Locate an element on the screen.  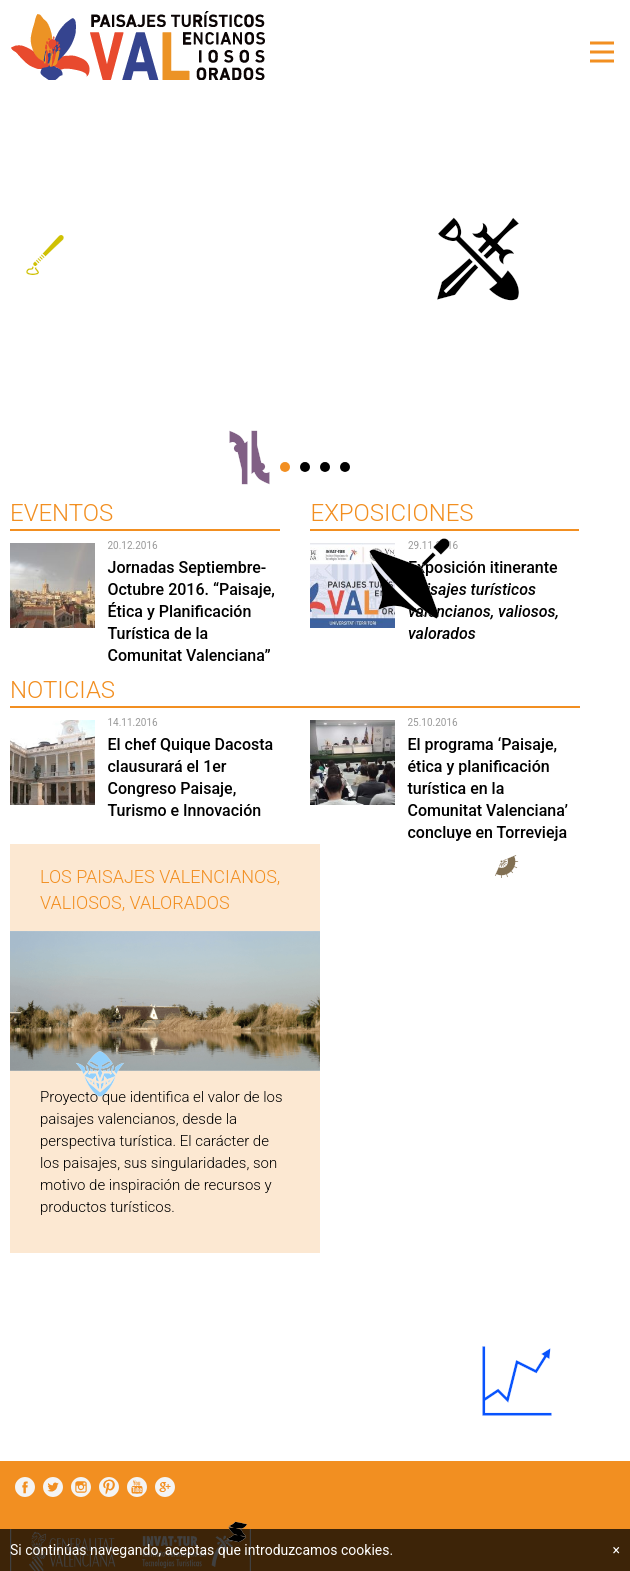
play a spinning top mini-game is located at coordinates (409, 578).